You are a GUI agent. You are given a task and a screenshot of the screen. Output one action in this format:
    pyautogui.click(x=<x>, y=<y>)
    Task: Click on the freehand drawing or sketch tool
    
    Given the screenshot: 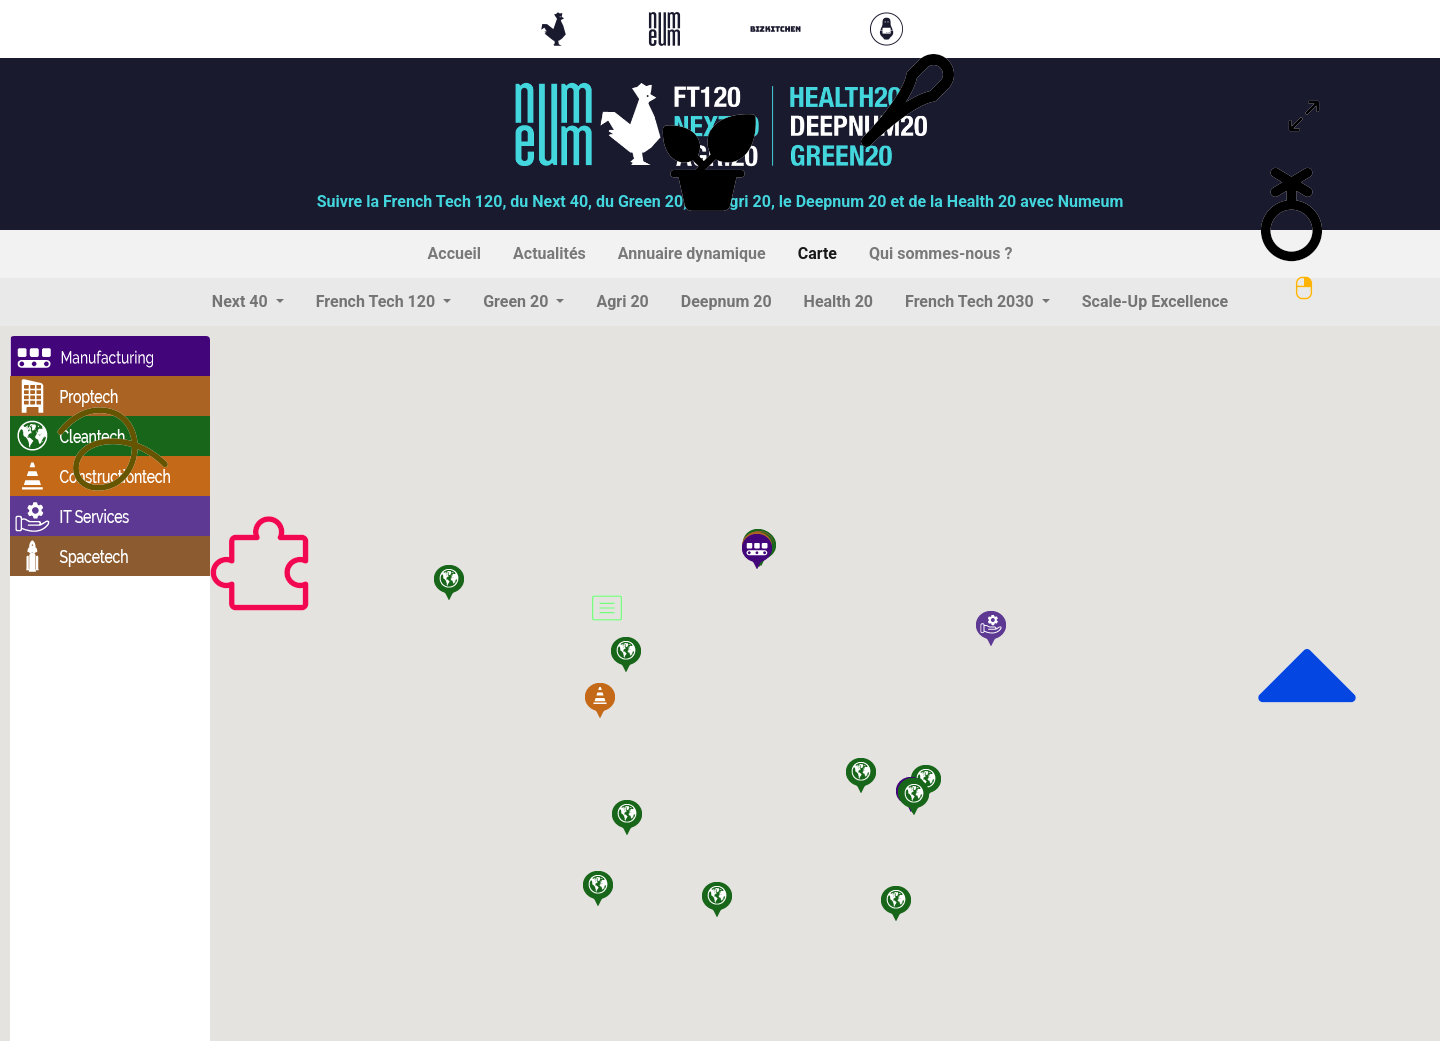 What is the action you would take?
    pyautogui.click(x=107, y=449)
    